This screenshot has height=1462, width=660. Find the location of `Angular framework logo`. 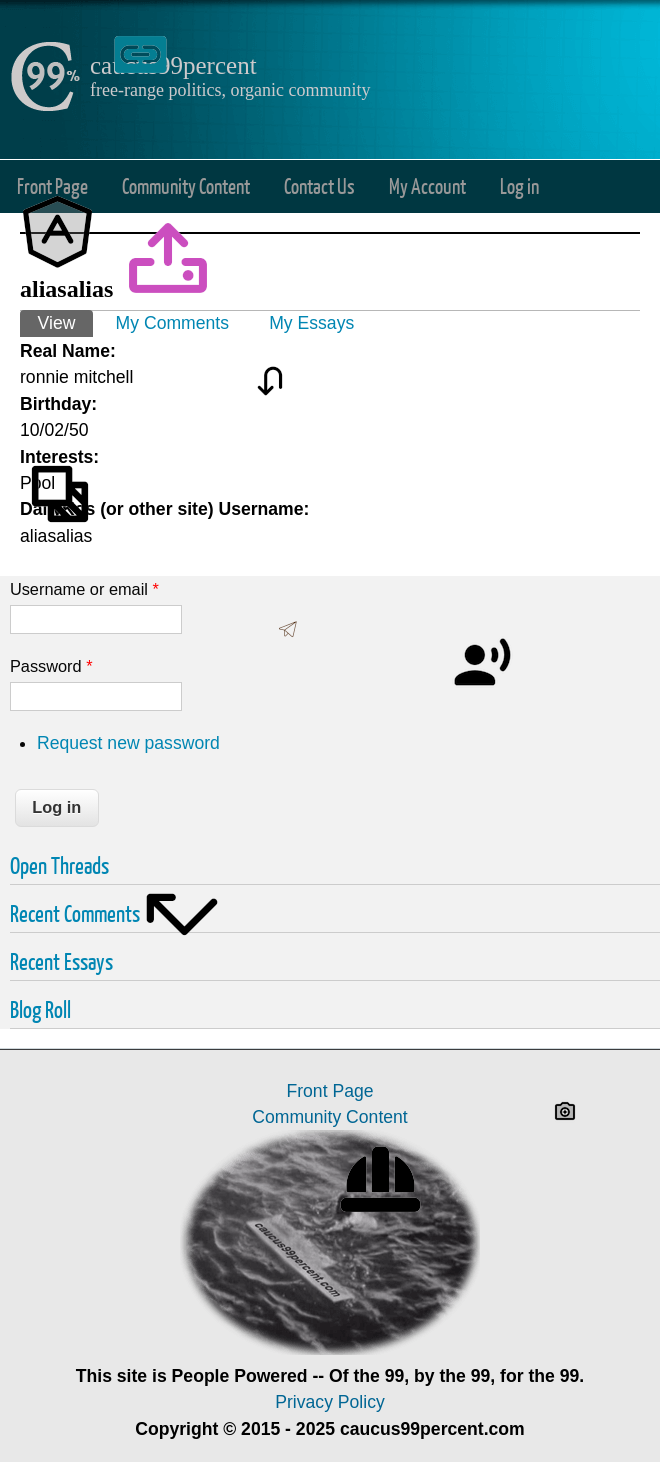

Angular framework logo is located at coordinates (57, 230).